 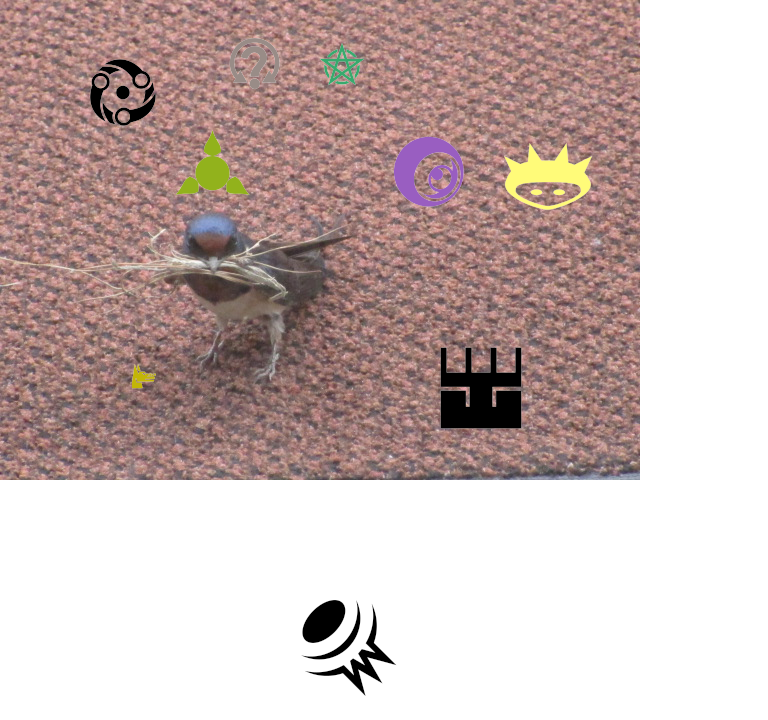 What do you see at coordinates (348, 648) in the screenshot?
I see `protect or defend eggs in a game` at bounding box center [348, 648].